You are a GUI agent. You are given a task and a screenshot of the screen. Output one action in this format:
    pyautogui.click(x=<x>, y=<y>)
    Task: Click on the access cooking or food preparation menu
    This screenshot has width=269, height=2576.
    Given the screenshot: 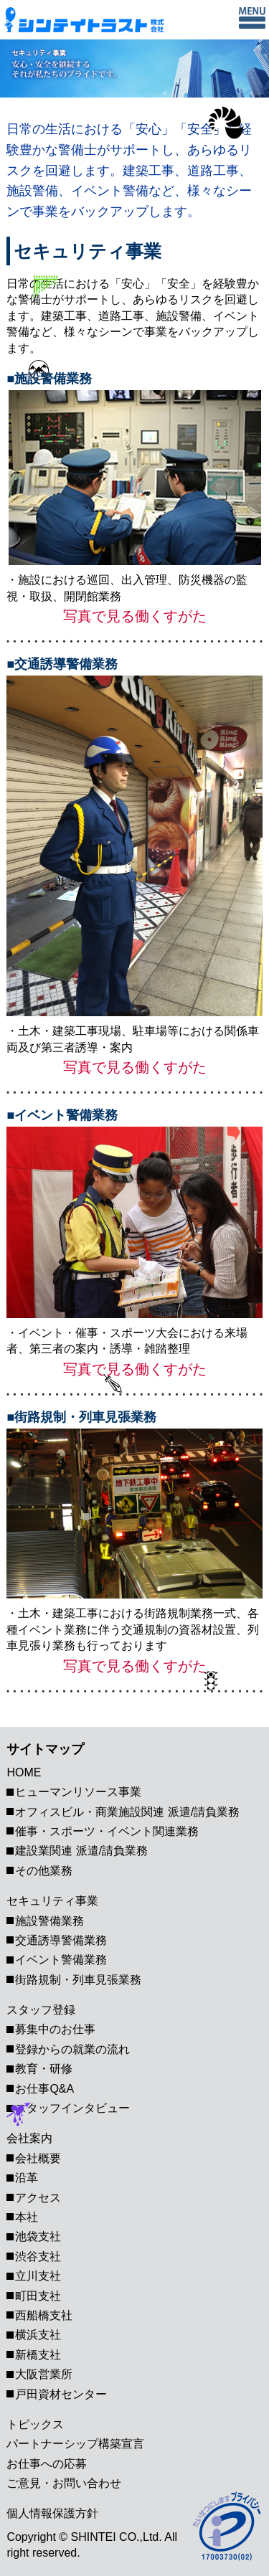 What is the action you would take?
    pyautogui.click(x=225, y=123)
    